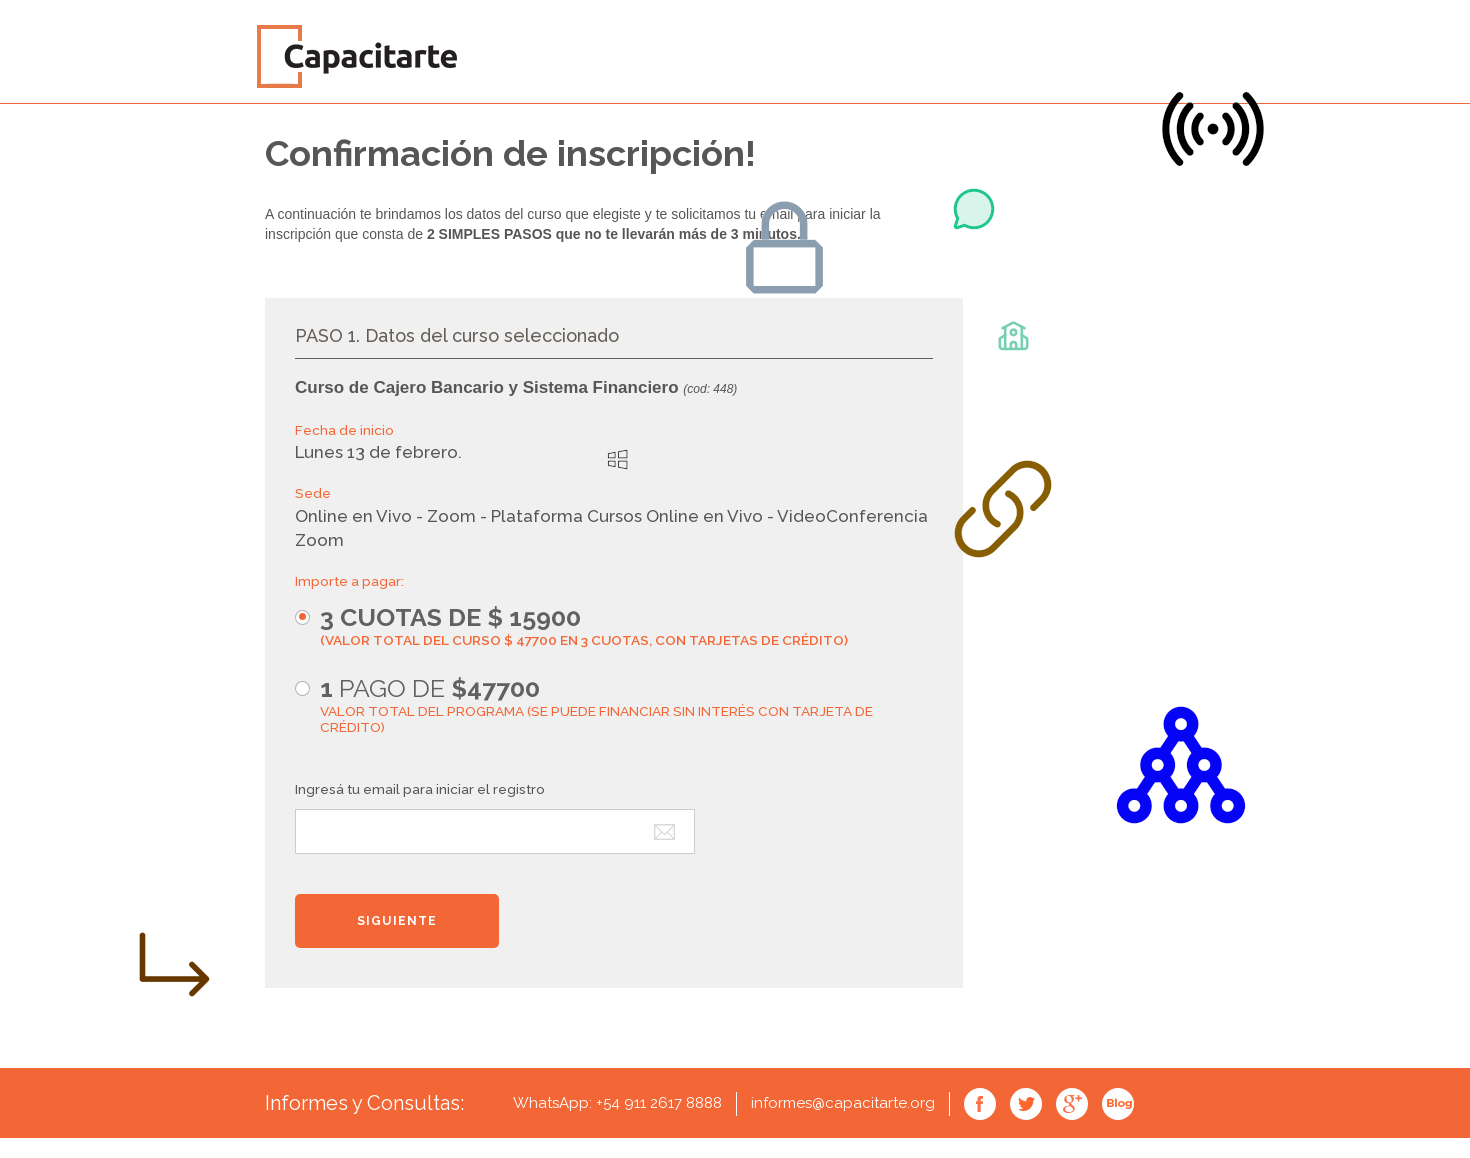 The height and width of the screenshot is (1158, 1470). What do you see at coordinates (974, 209) in the screenshot?
I see `open chat or messaging` at bounding box center [974, 209].